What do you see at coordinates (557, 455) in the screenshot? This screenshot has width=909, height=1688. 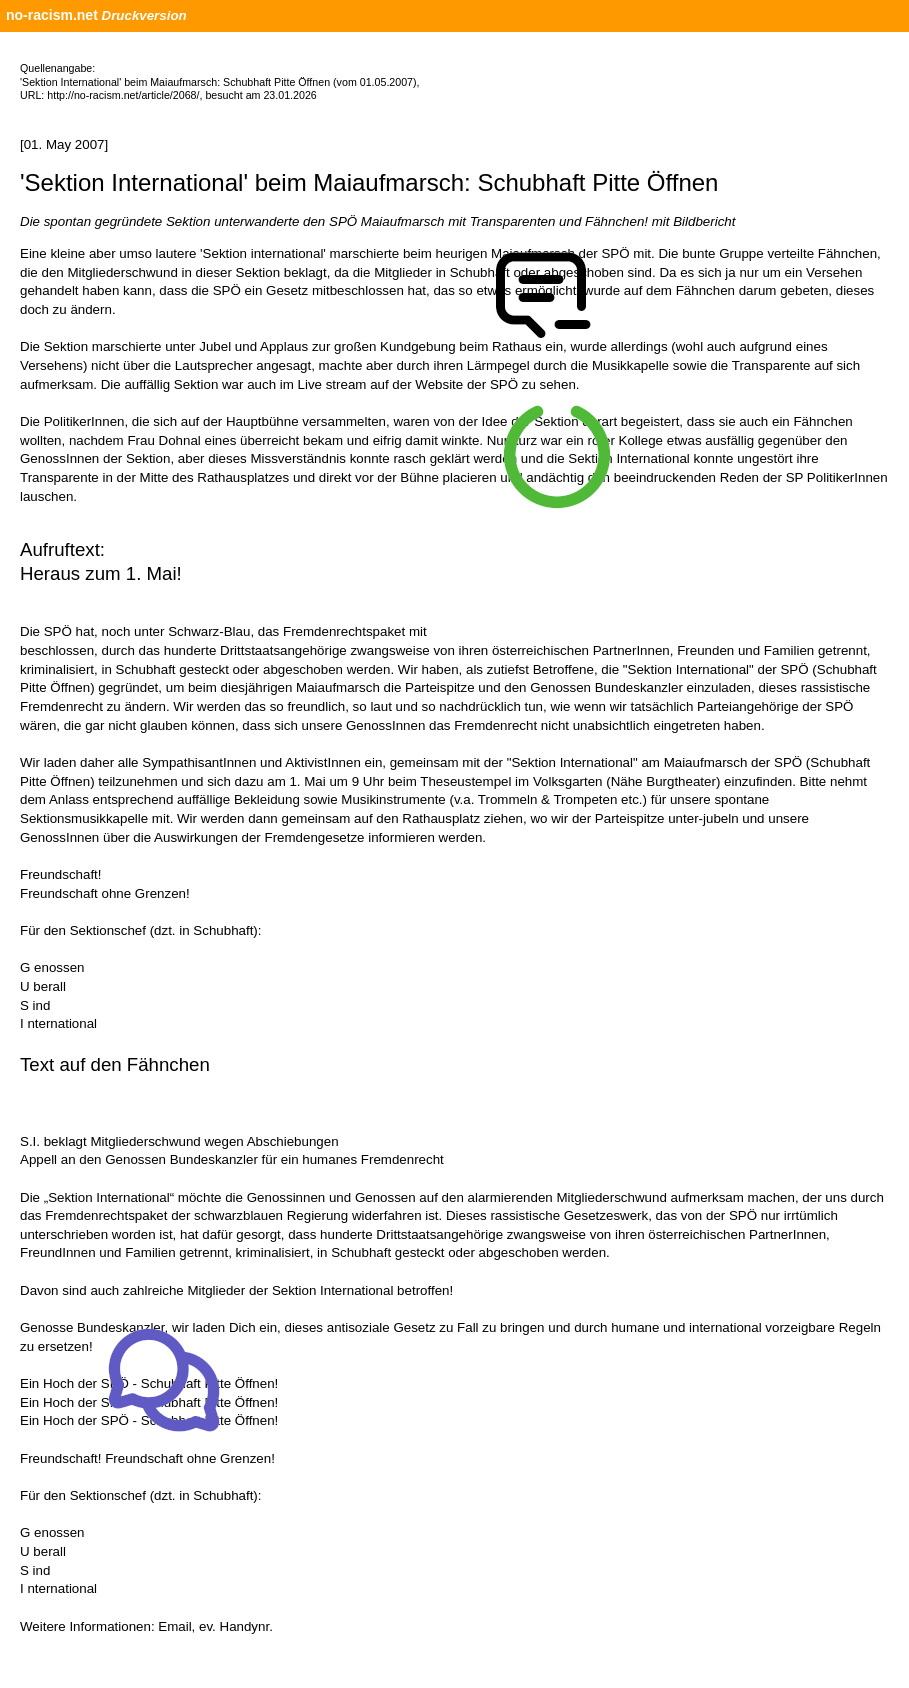 I see `loading or processing in progress` at bounding box center [557, 455].